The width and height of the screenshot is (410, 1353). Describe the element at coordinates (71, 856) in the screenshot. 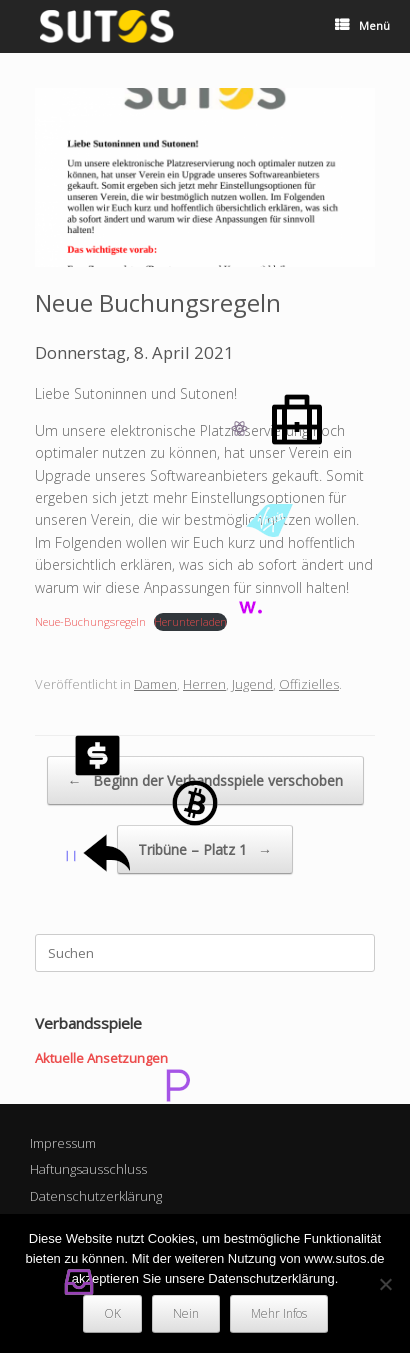

I see `pause media playback` at that location.